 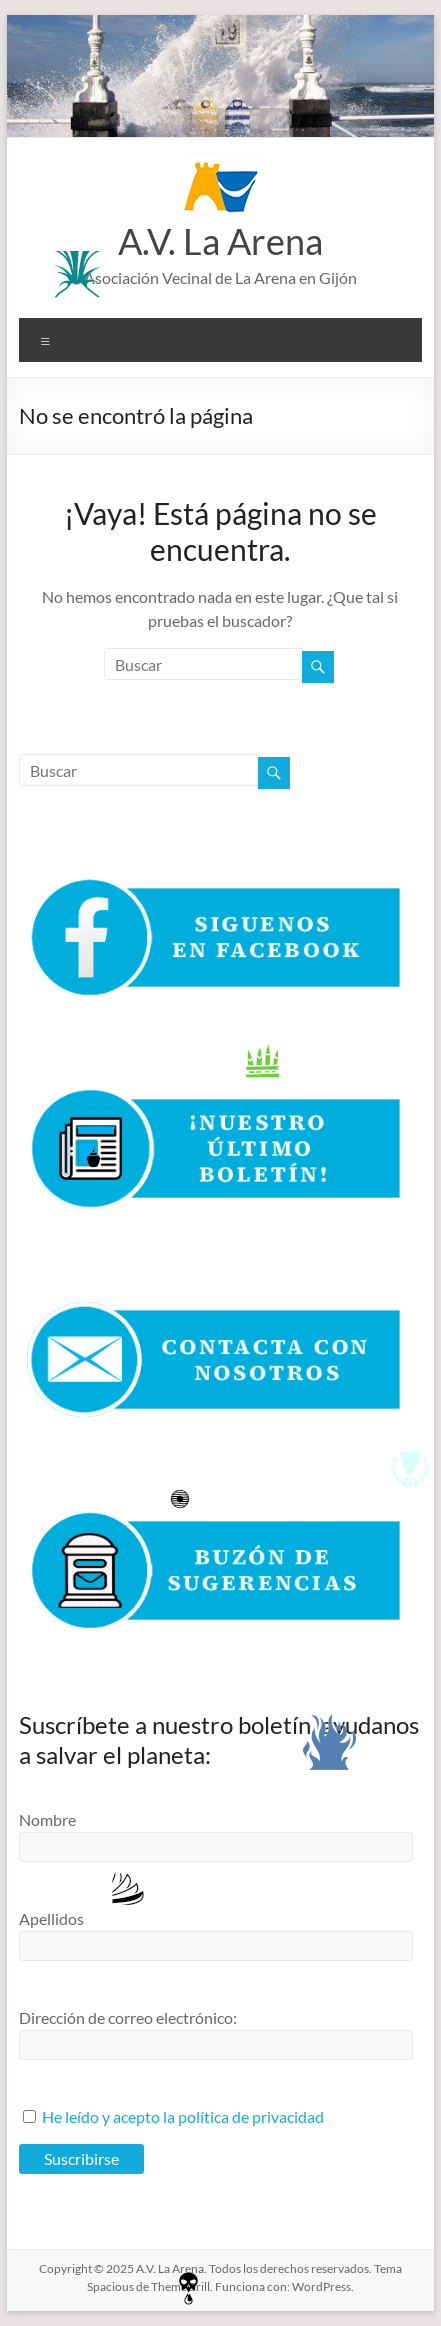 I want to click on indicates a poisonous or toxic item, so click(x=188, y=2288).